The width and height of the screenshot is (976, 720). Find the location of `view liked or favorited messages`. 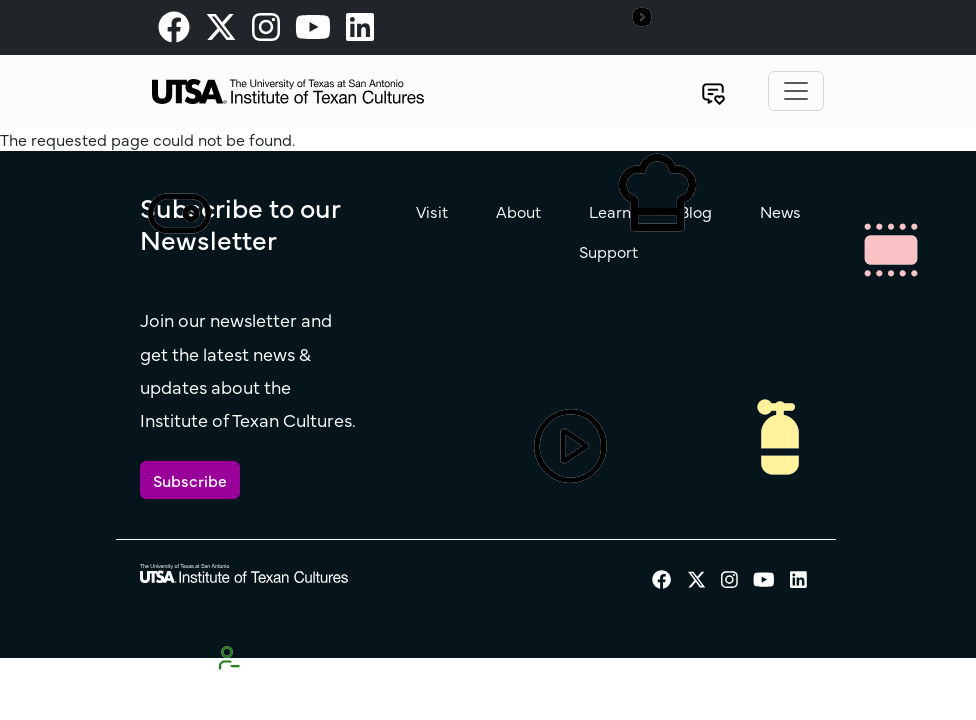

view liked or favorited messages is located at coordinates (713, 93).